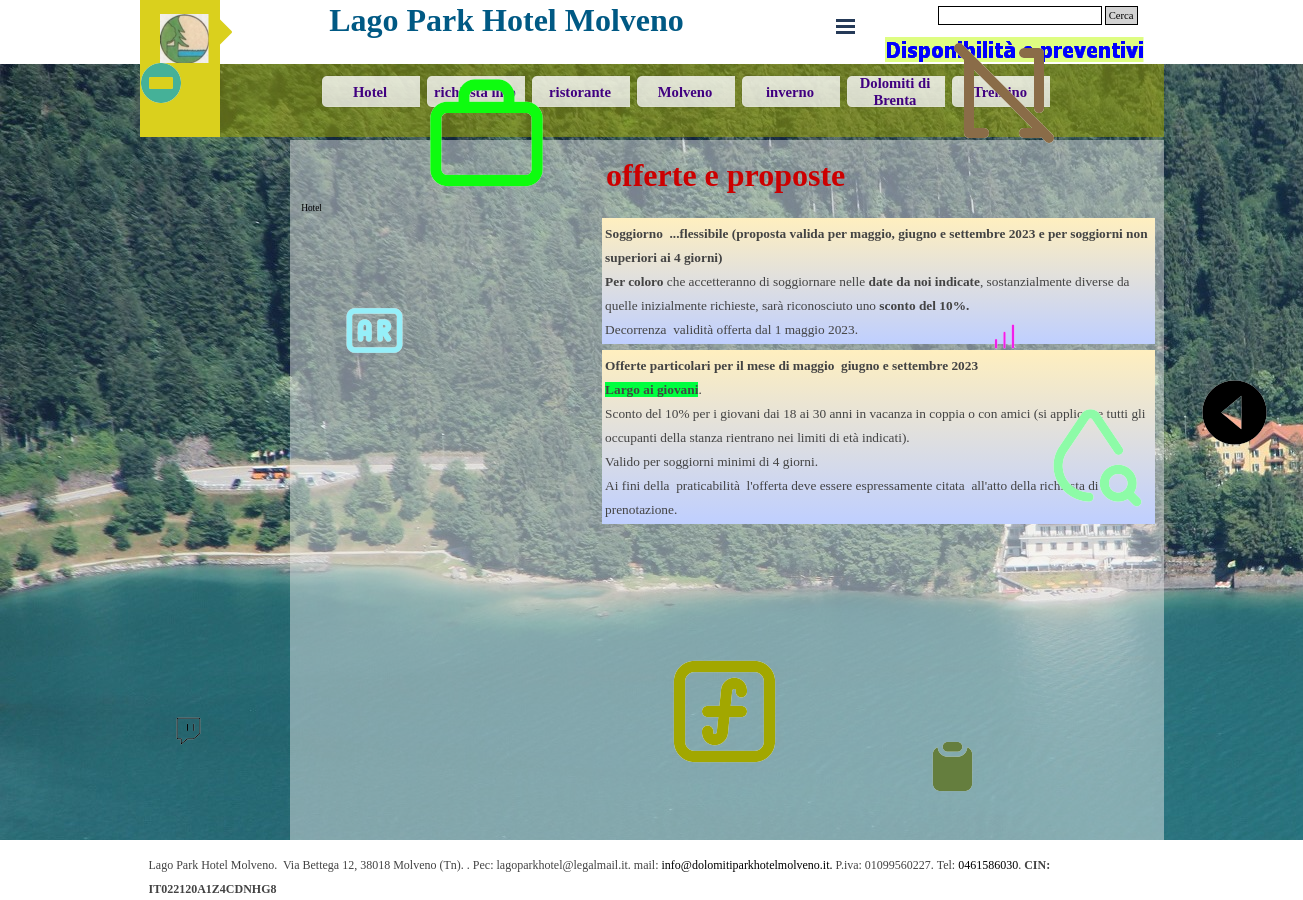  Describe the element at coordinates (724, 711) in the screenshot. I see `access function or formula editor` at that location.